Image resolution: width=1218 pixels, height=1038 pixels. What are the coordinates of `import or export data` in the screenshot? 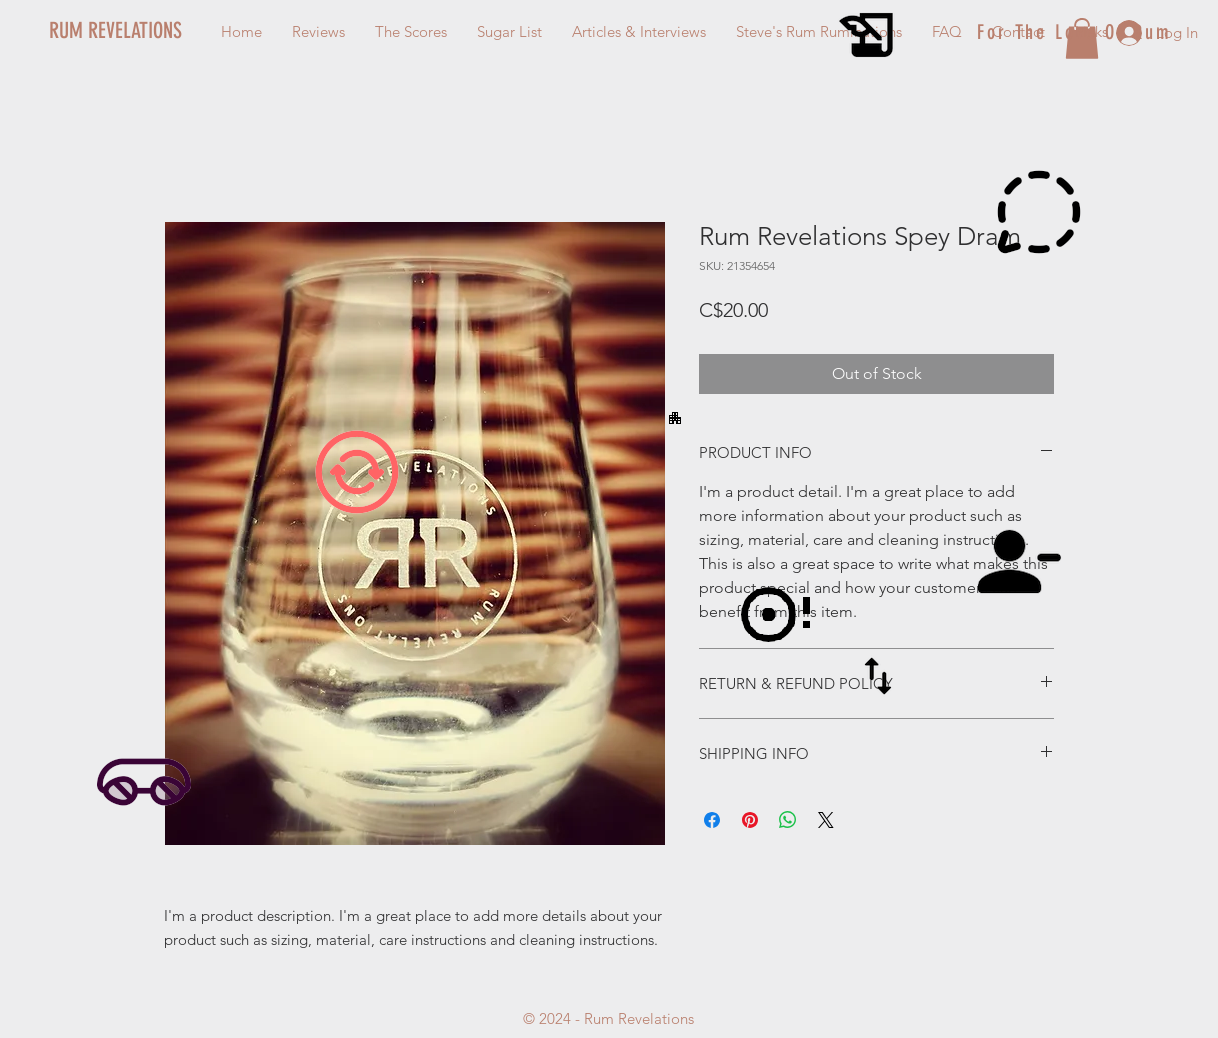 It's located at (878, 676).